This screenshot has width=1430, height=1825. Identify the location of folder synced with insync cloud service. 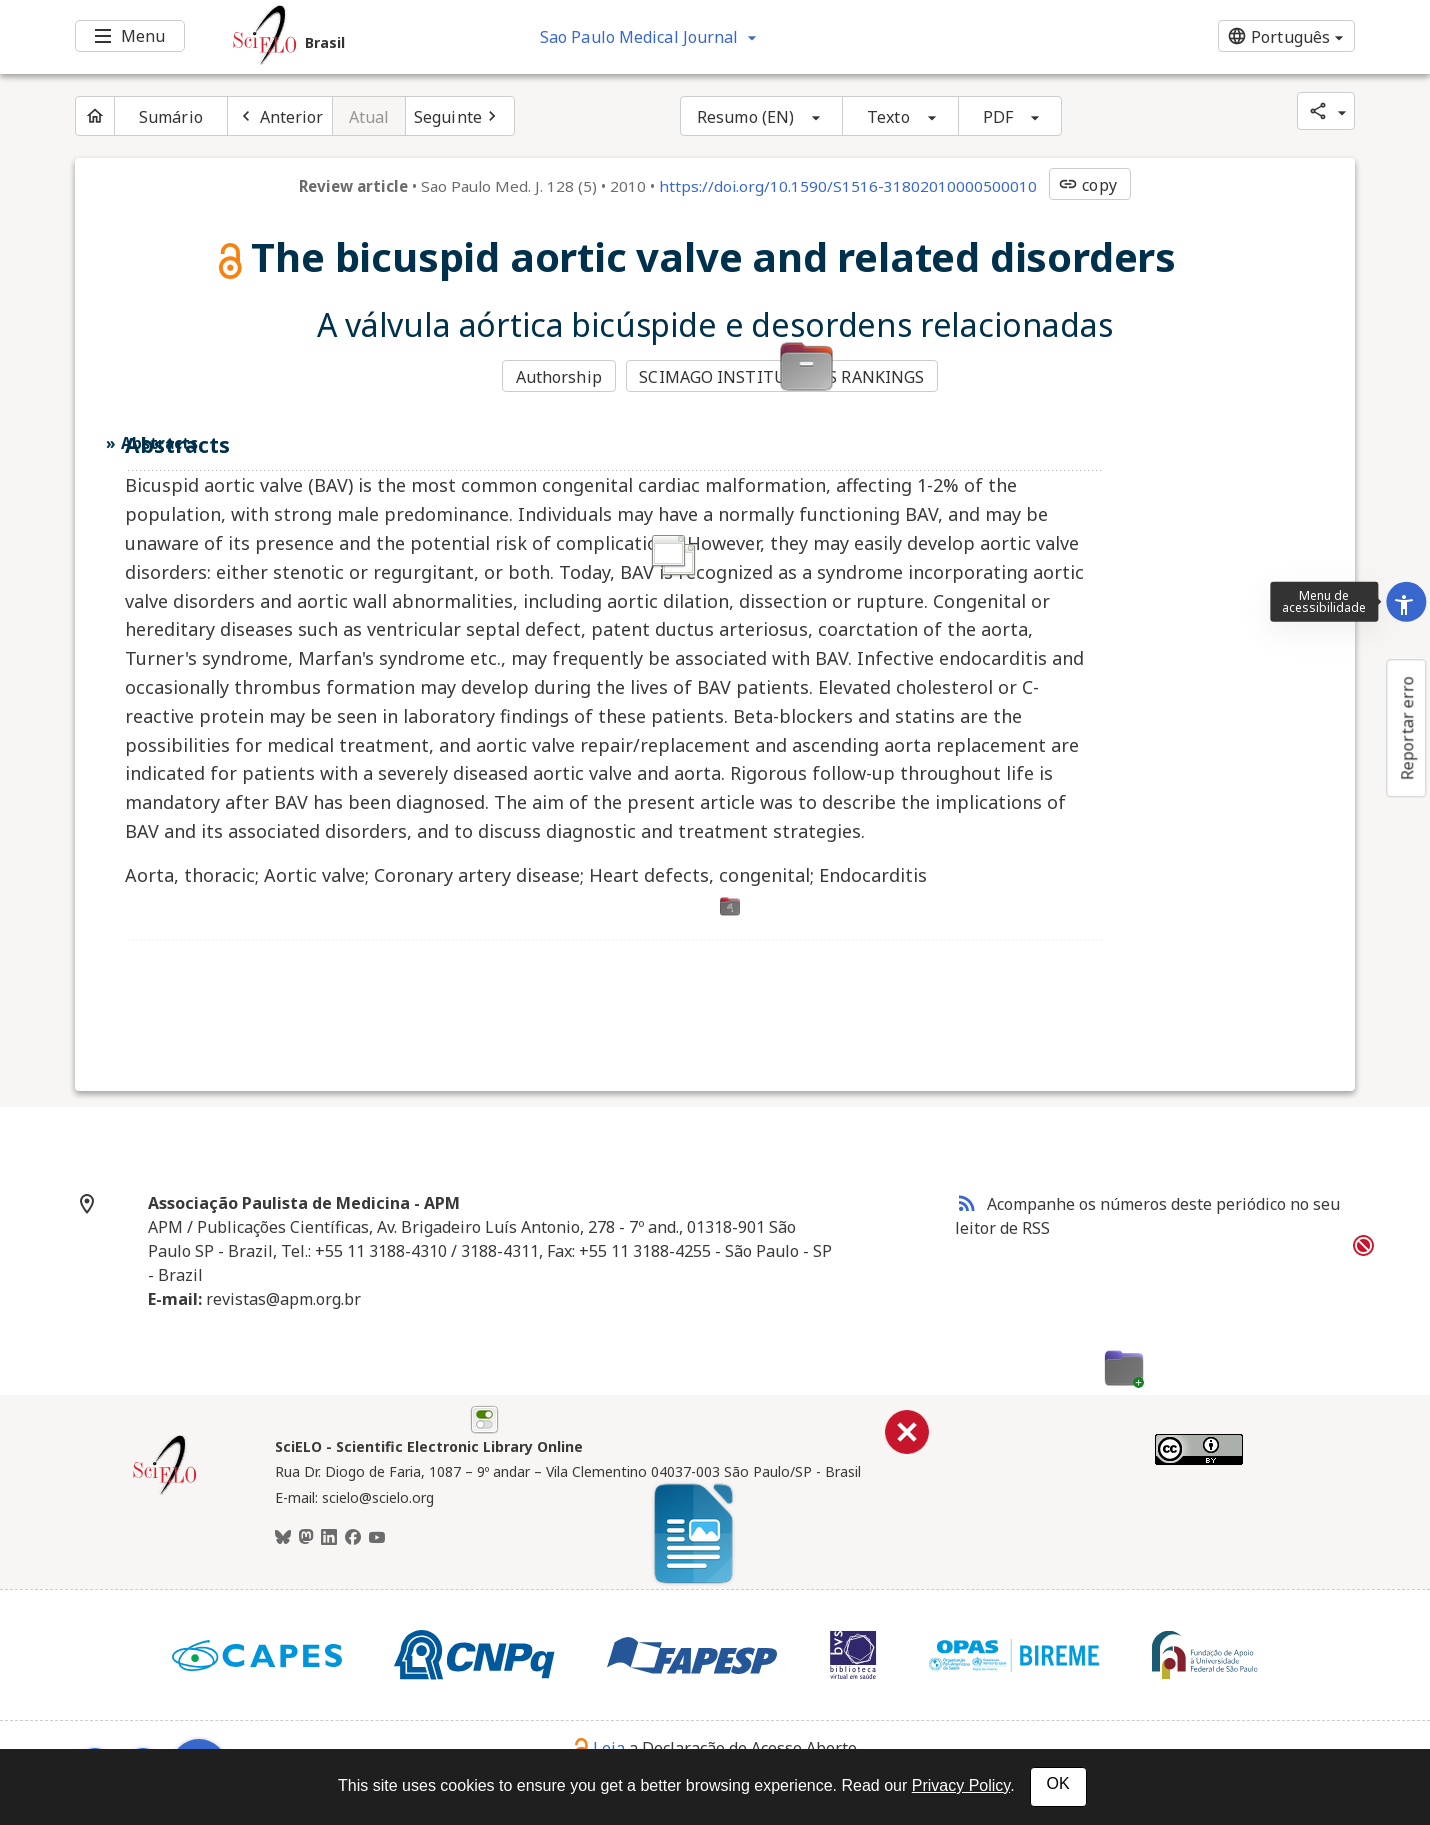
(730, 906).